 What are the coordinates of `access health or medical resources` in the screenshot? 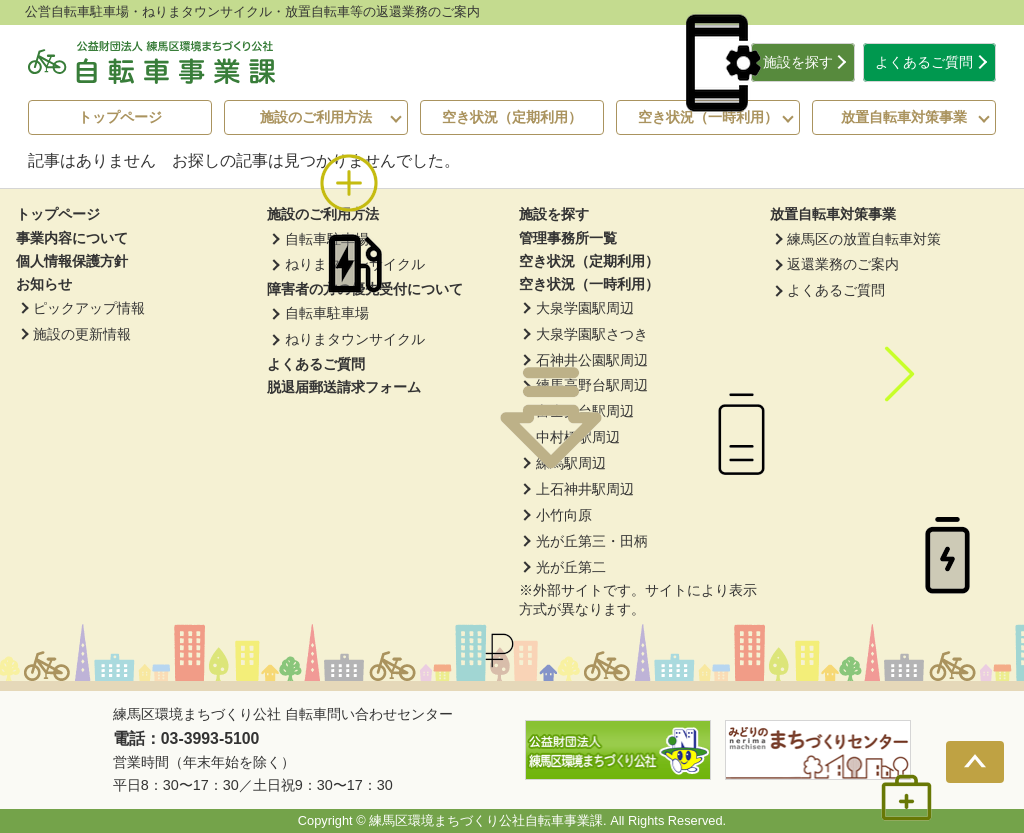 It's located at (906, 799).